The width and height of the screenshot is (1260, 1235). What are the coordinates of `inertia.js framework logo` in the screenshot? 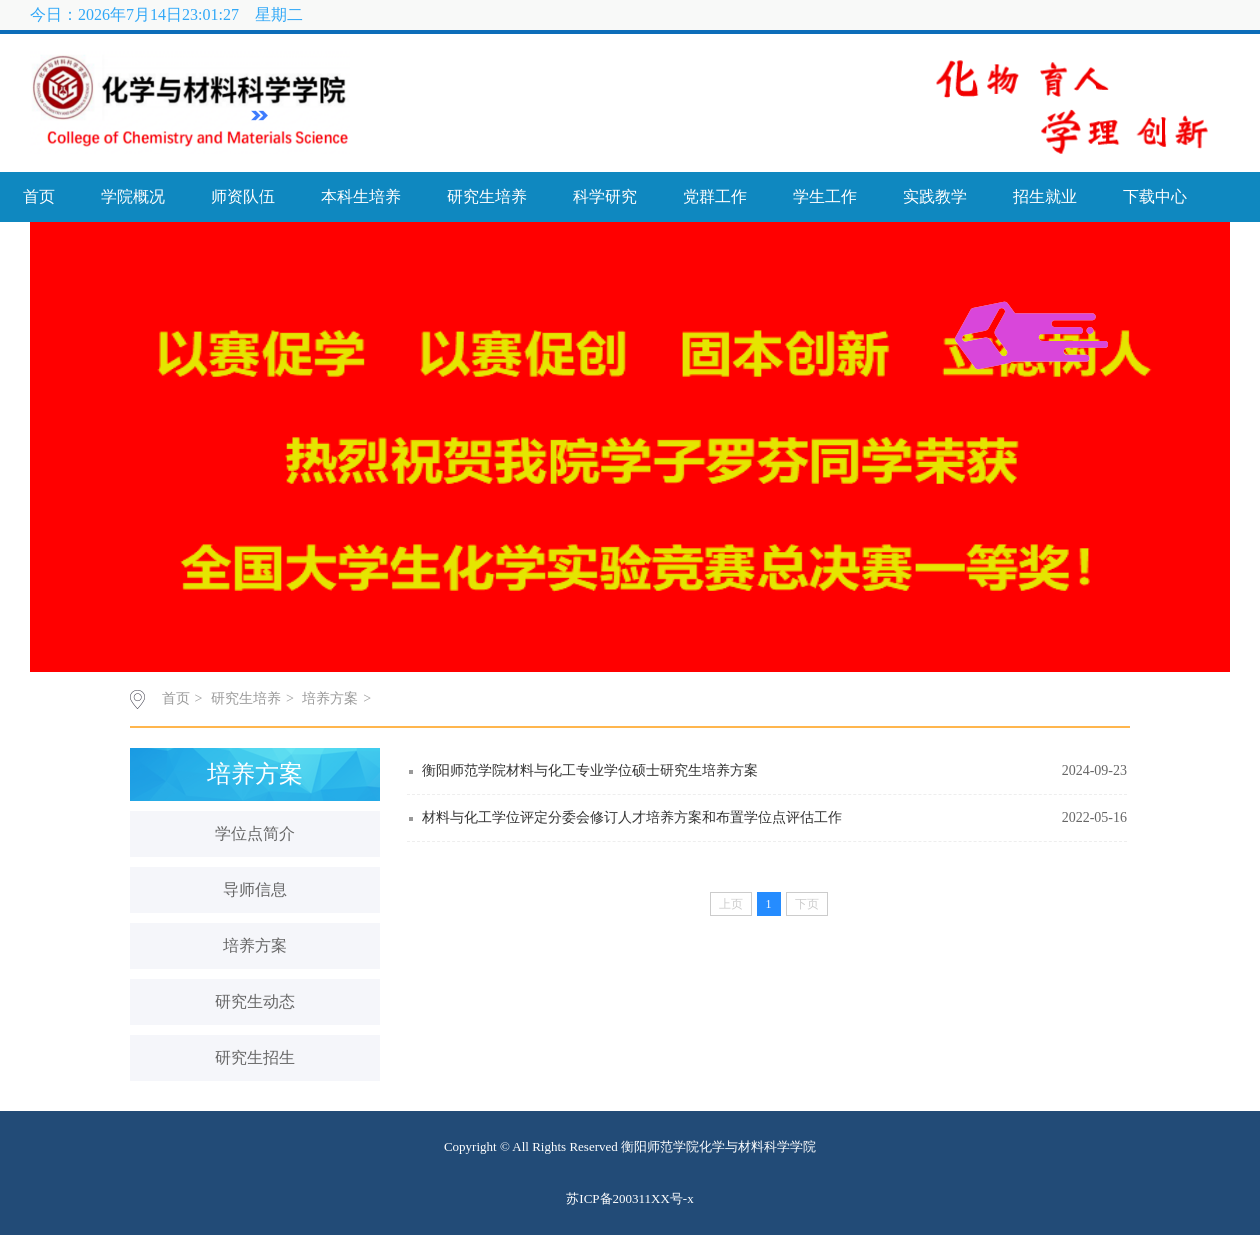 It's located at (259, 115).